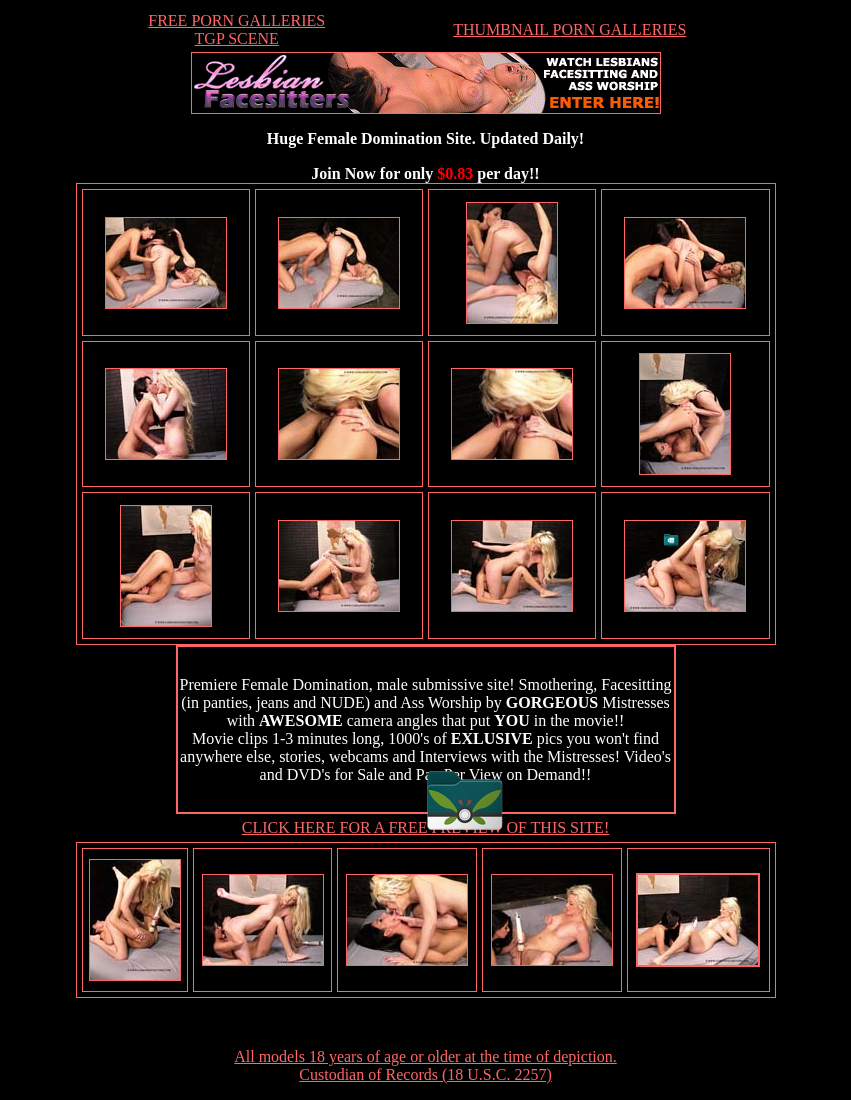 The width and height of the screenshot is (851, 1100). I want to click on open folder containing pokémon park ball game files, so click(464, 802).